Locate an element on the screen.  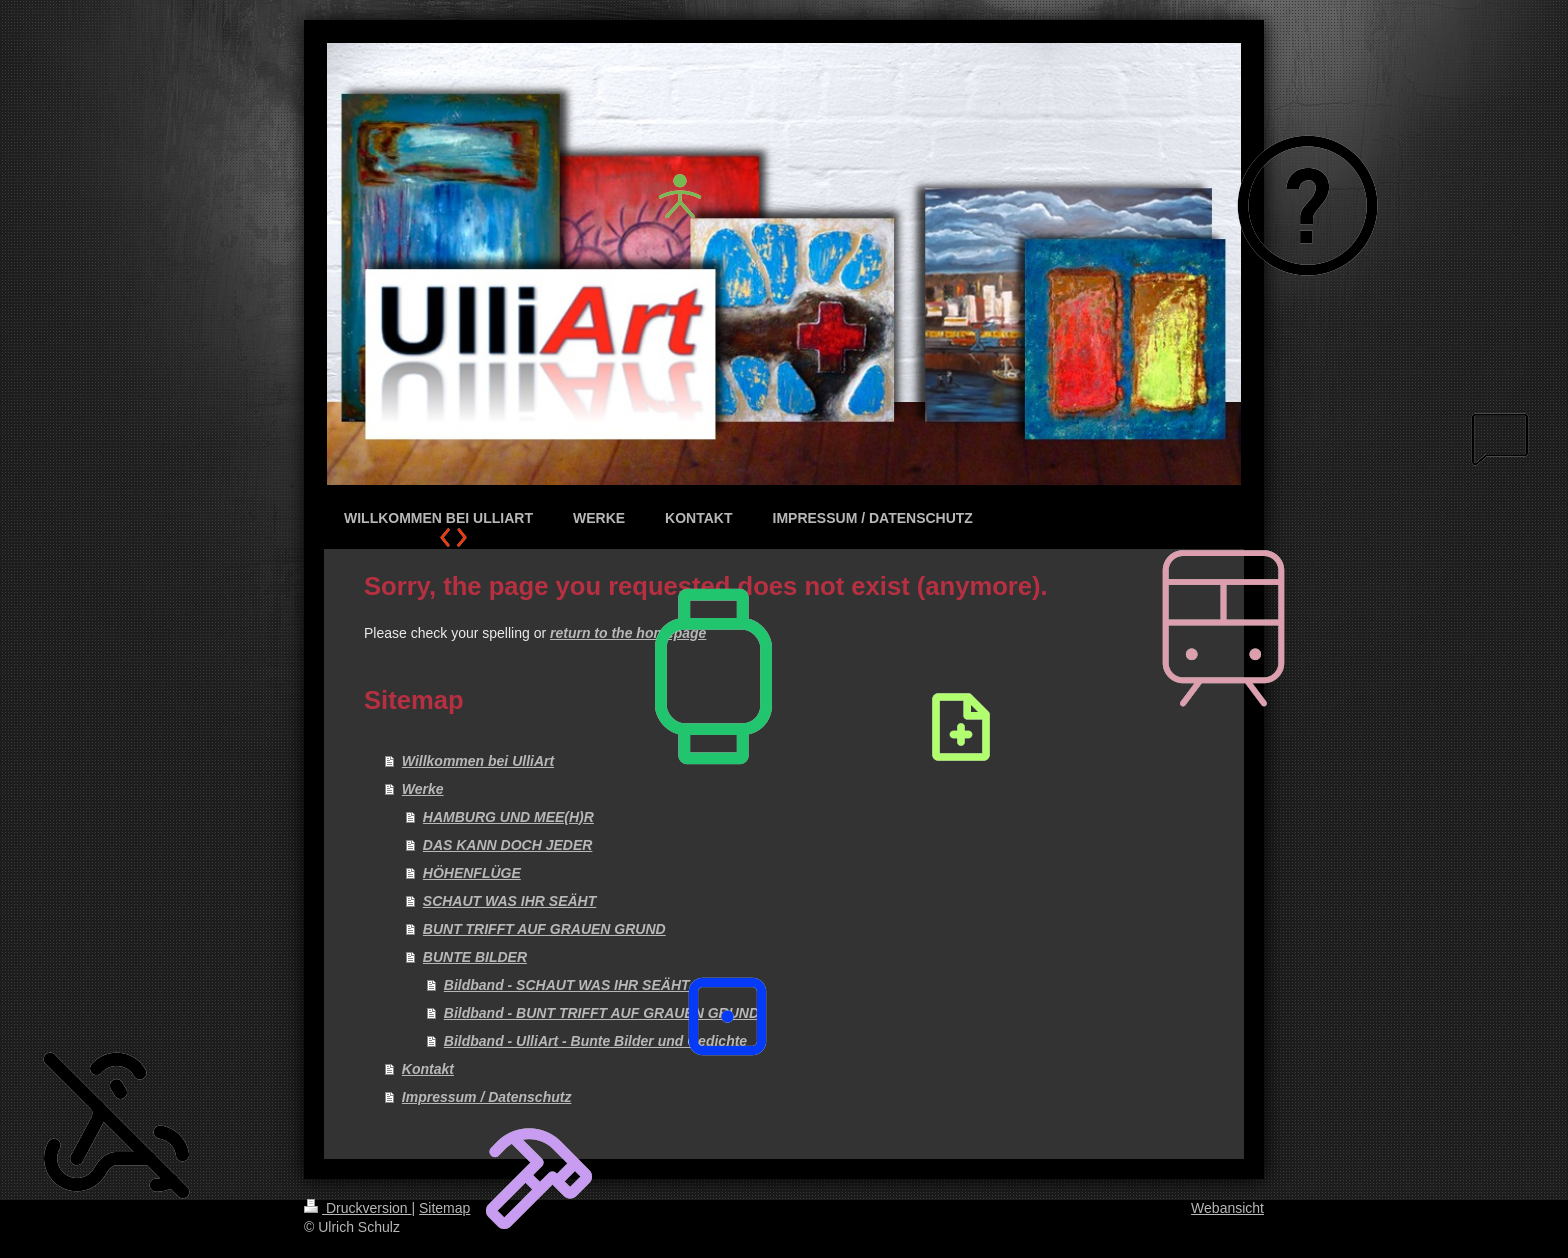
view train schedules or transit options is located at coordinates (1223, 622).